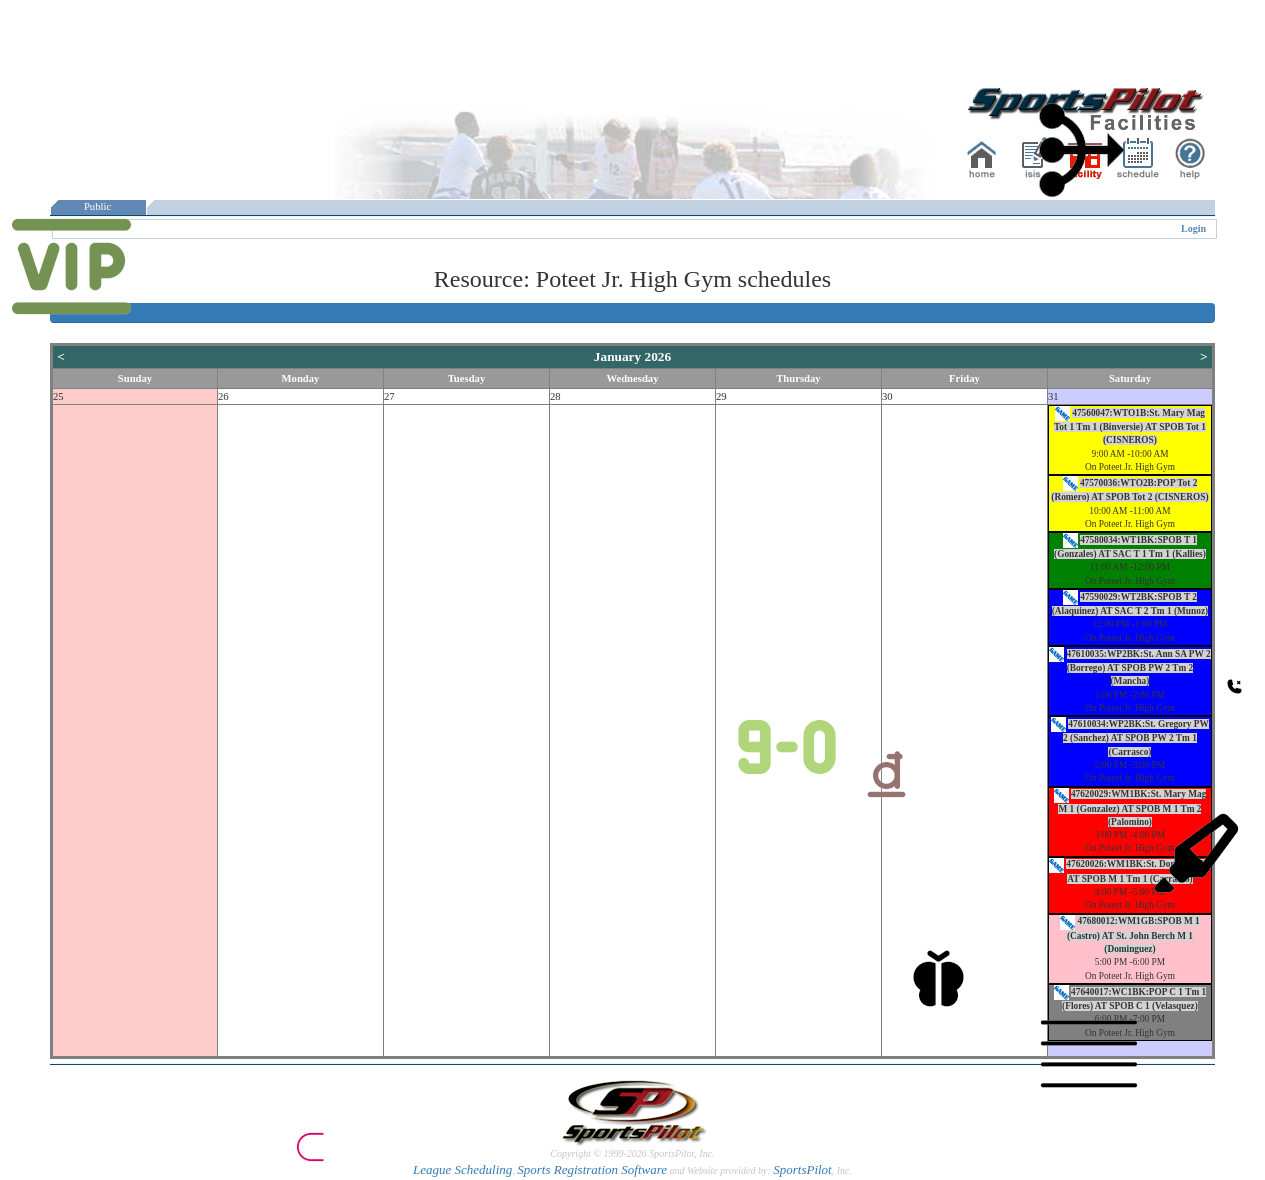  Describe the element at coordinates (1089, 1056) in the screenshot. I see `justify text alignment` at that location.